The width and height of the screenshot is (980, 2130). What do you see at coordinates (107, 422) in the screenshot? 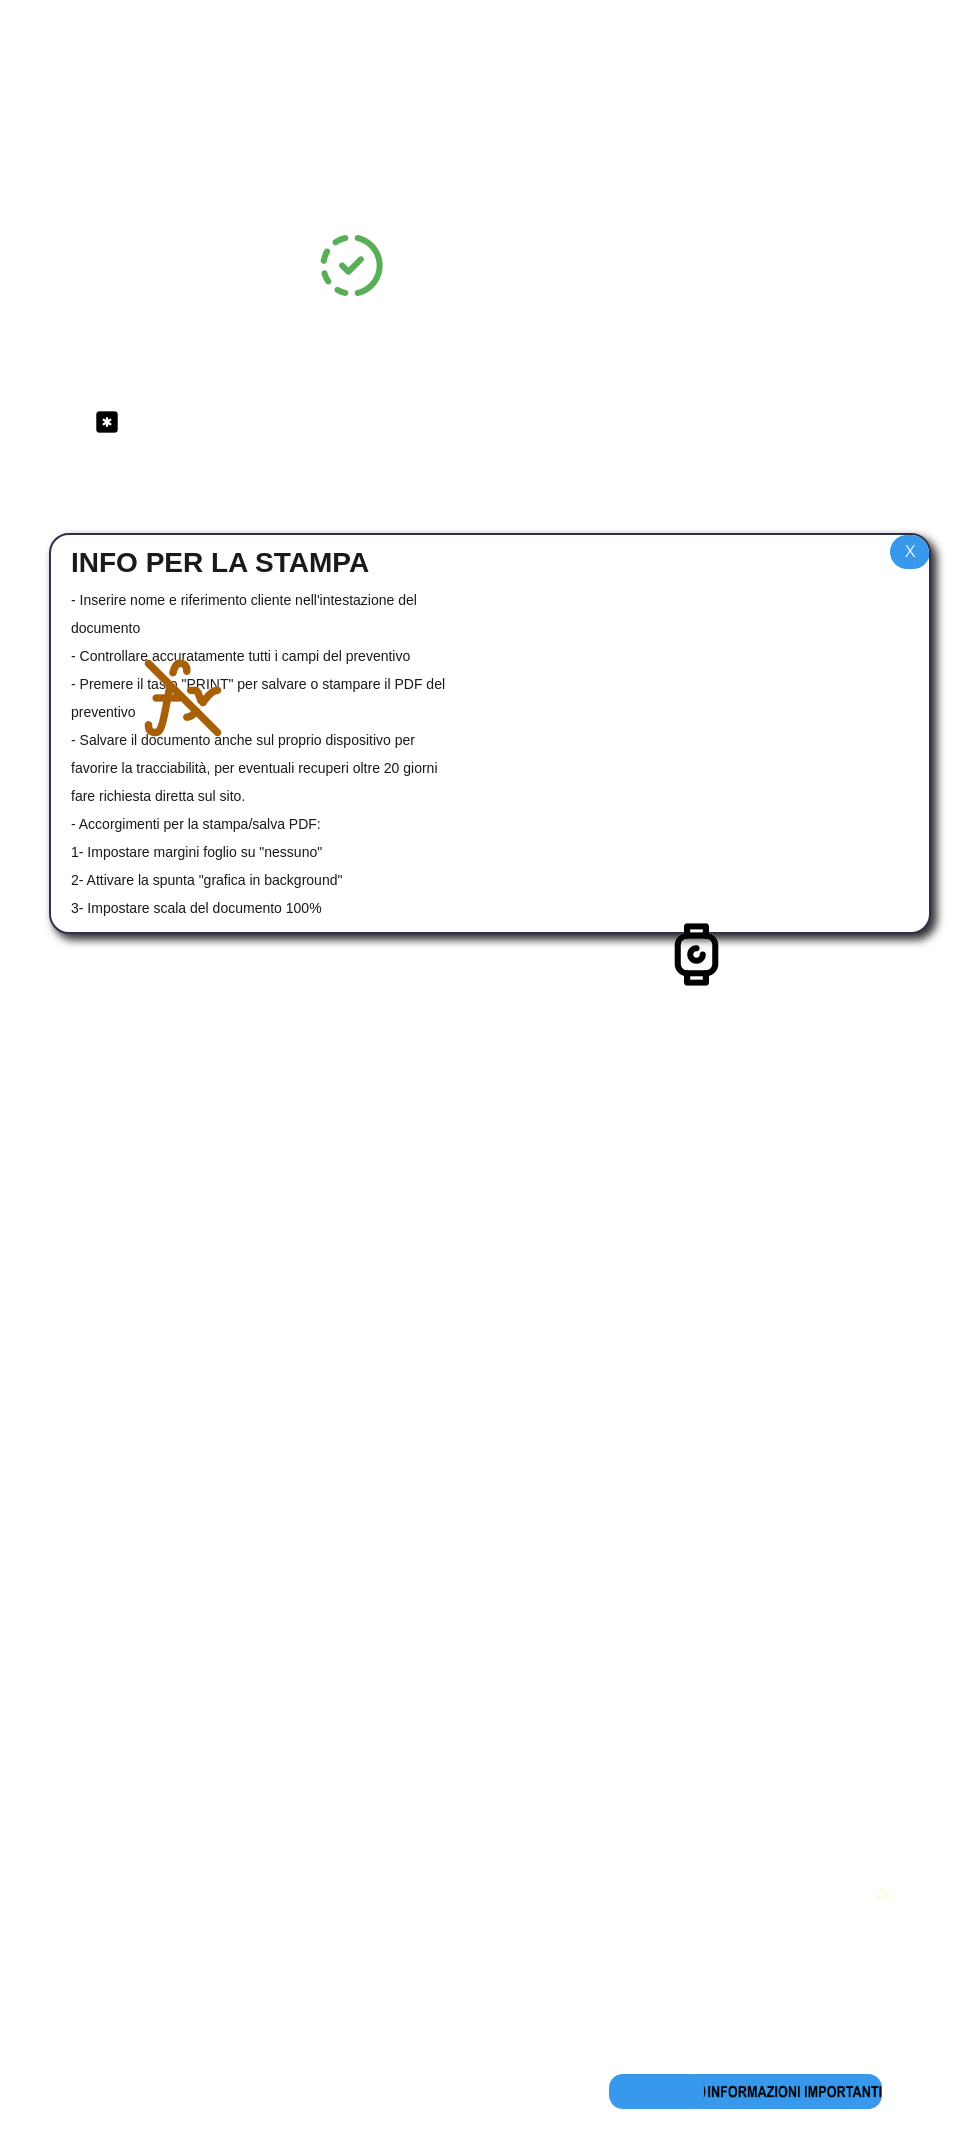
I see `indicates a required field in a form` at bounding box center [107, 422].